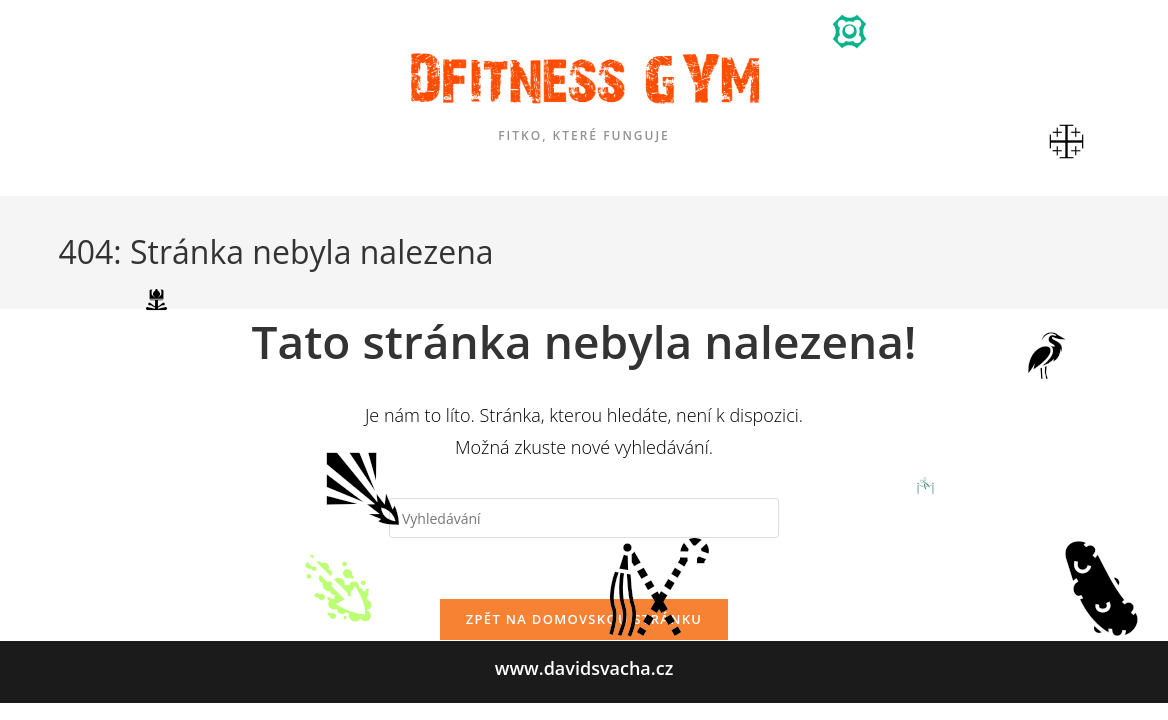  Describe the element at coordinates (363, 489) in the screenshot. I see `incoming attack or threat warning` at that location.